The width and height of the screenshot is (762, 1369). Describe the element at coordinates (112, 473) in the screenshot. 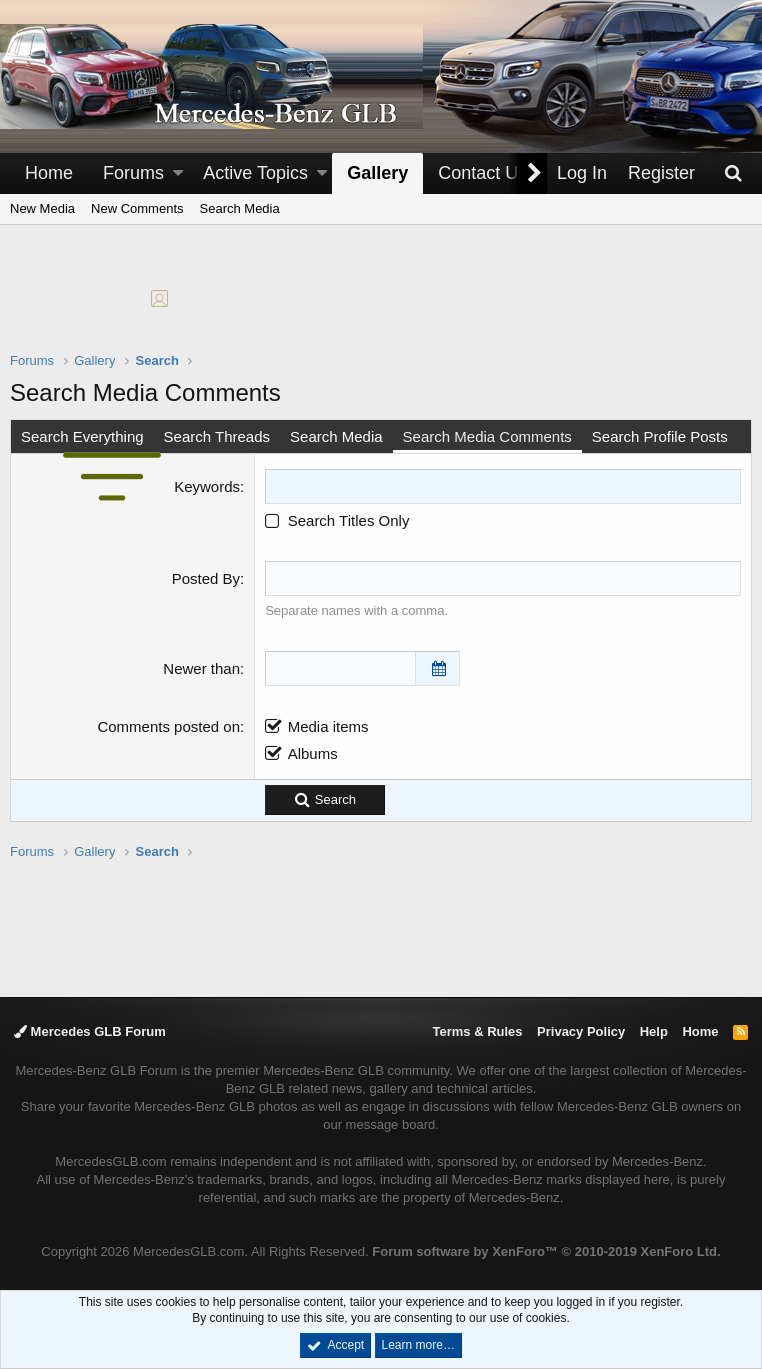

I see `filter or sort content` at that location.